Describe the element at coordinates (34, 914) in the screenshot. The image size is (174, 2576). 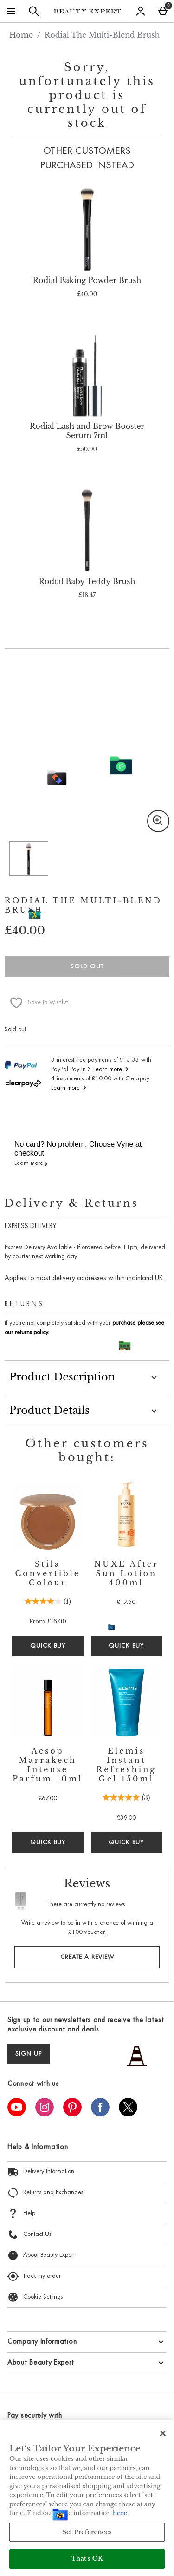
I see `folder containing JDownloader downloads` at that location.